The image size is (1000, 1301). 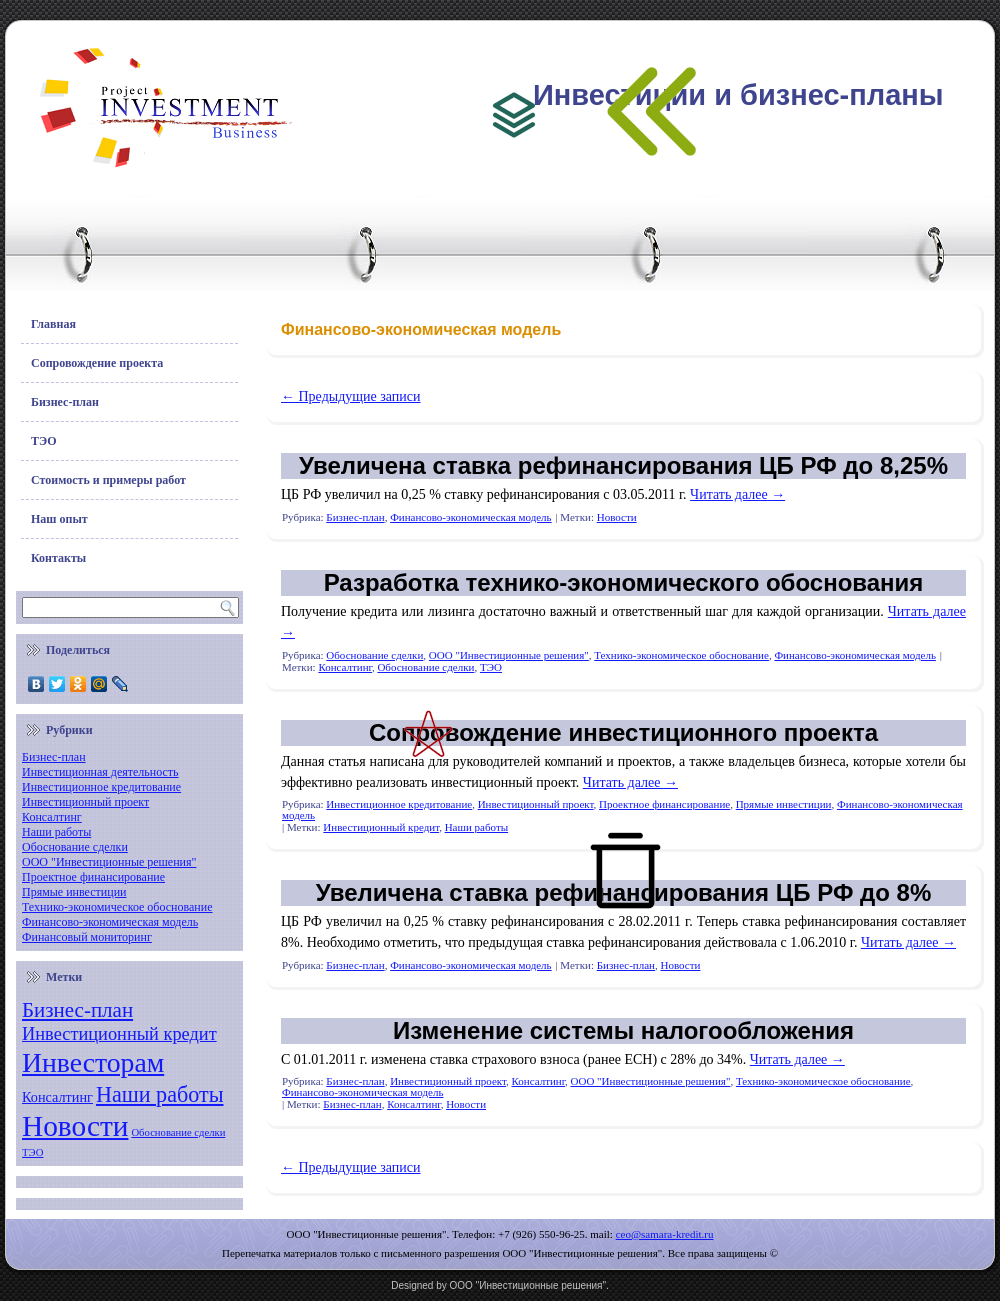 What do you see at coordinates (514, 115) in the screenshot?
I see `view layered content or stacked items` at bounding box center [514, 115].